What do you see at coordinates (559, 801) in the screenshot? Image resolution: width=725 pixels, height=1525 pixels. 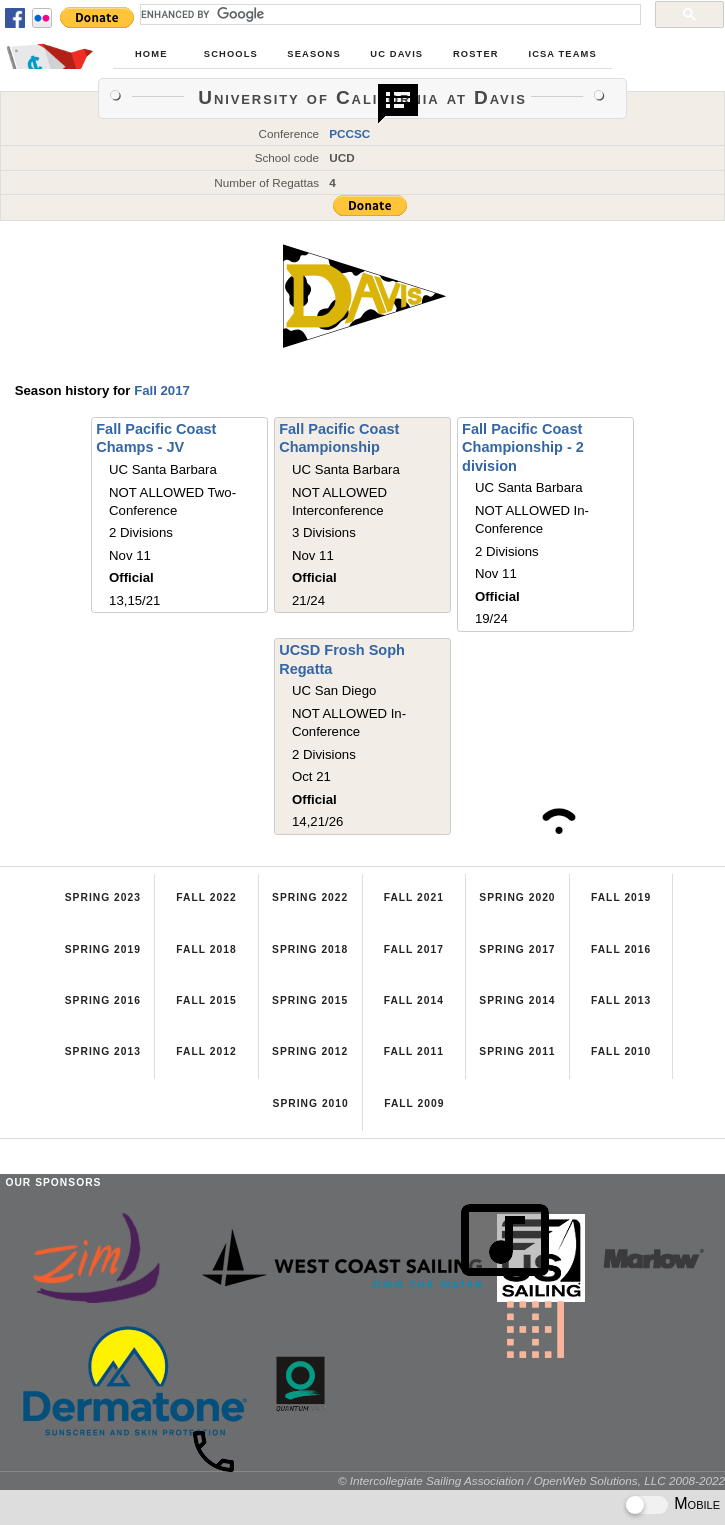 I see `indicates weak wifi signal strength` at bounding box center [559, 801].